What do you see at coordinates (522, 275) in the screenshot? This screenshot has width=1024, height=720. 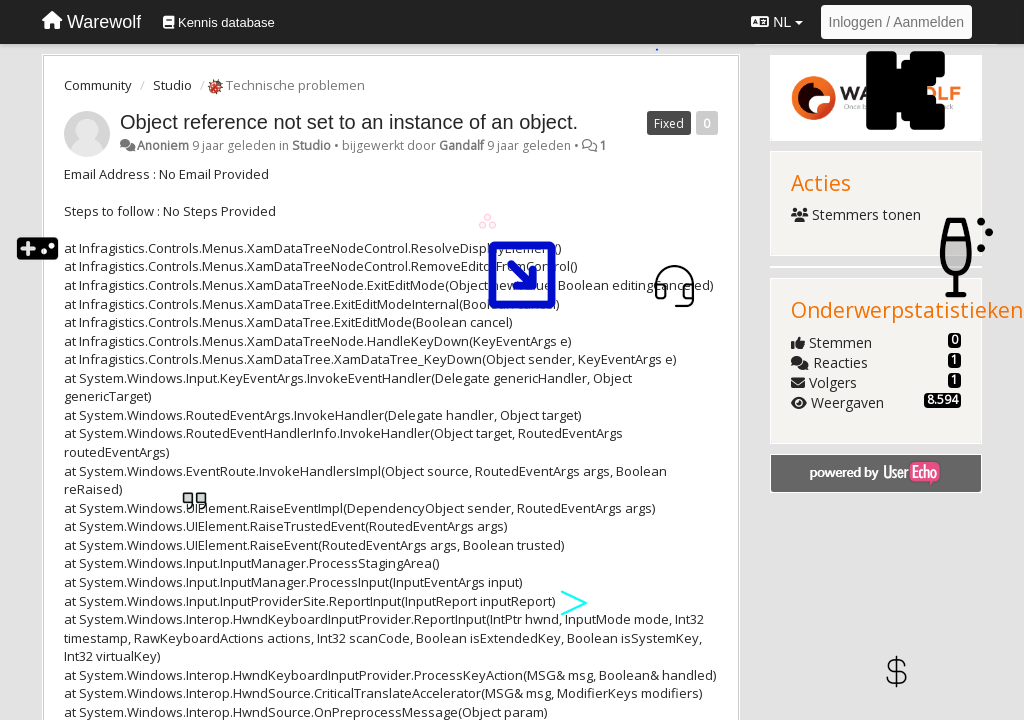 I see `navigate to the bottom-right section` at bounding box center [522, 275].